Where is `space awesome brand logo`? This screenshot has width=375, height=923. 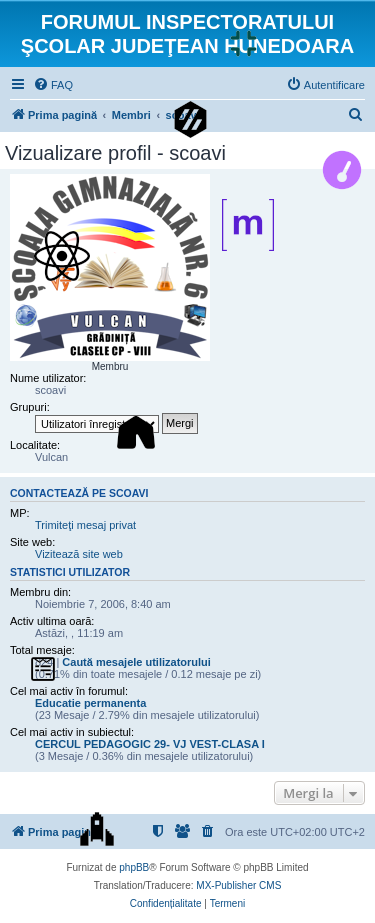
space awesome brand logo is located at coordinates (97, 829).